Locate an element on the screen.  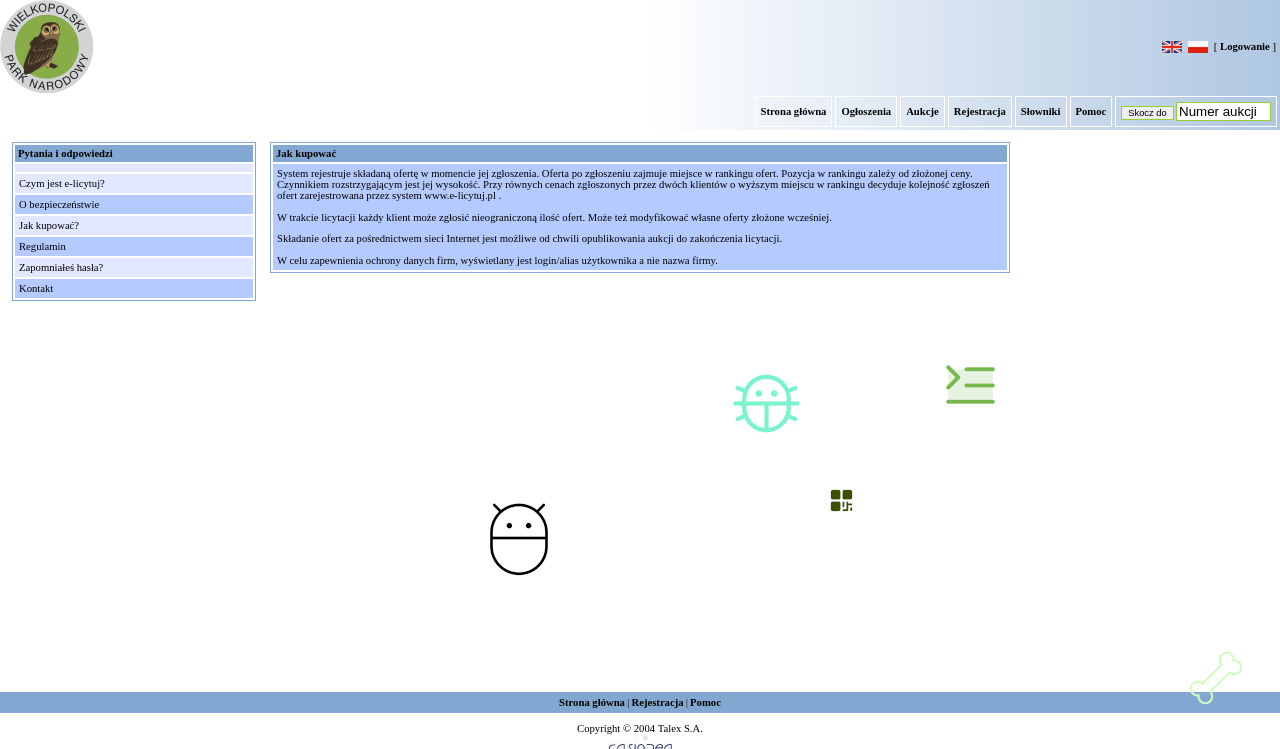
android device or system settings is located at coordinates (519, 538).